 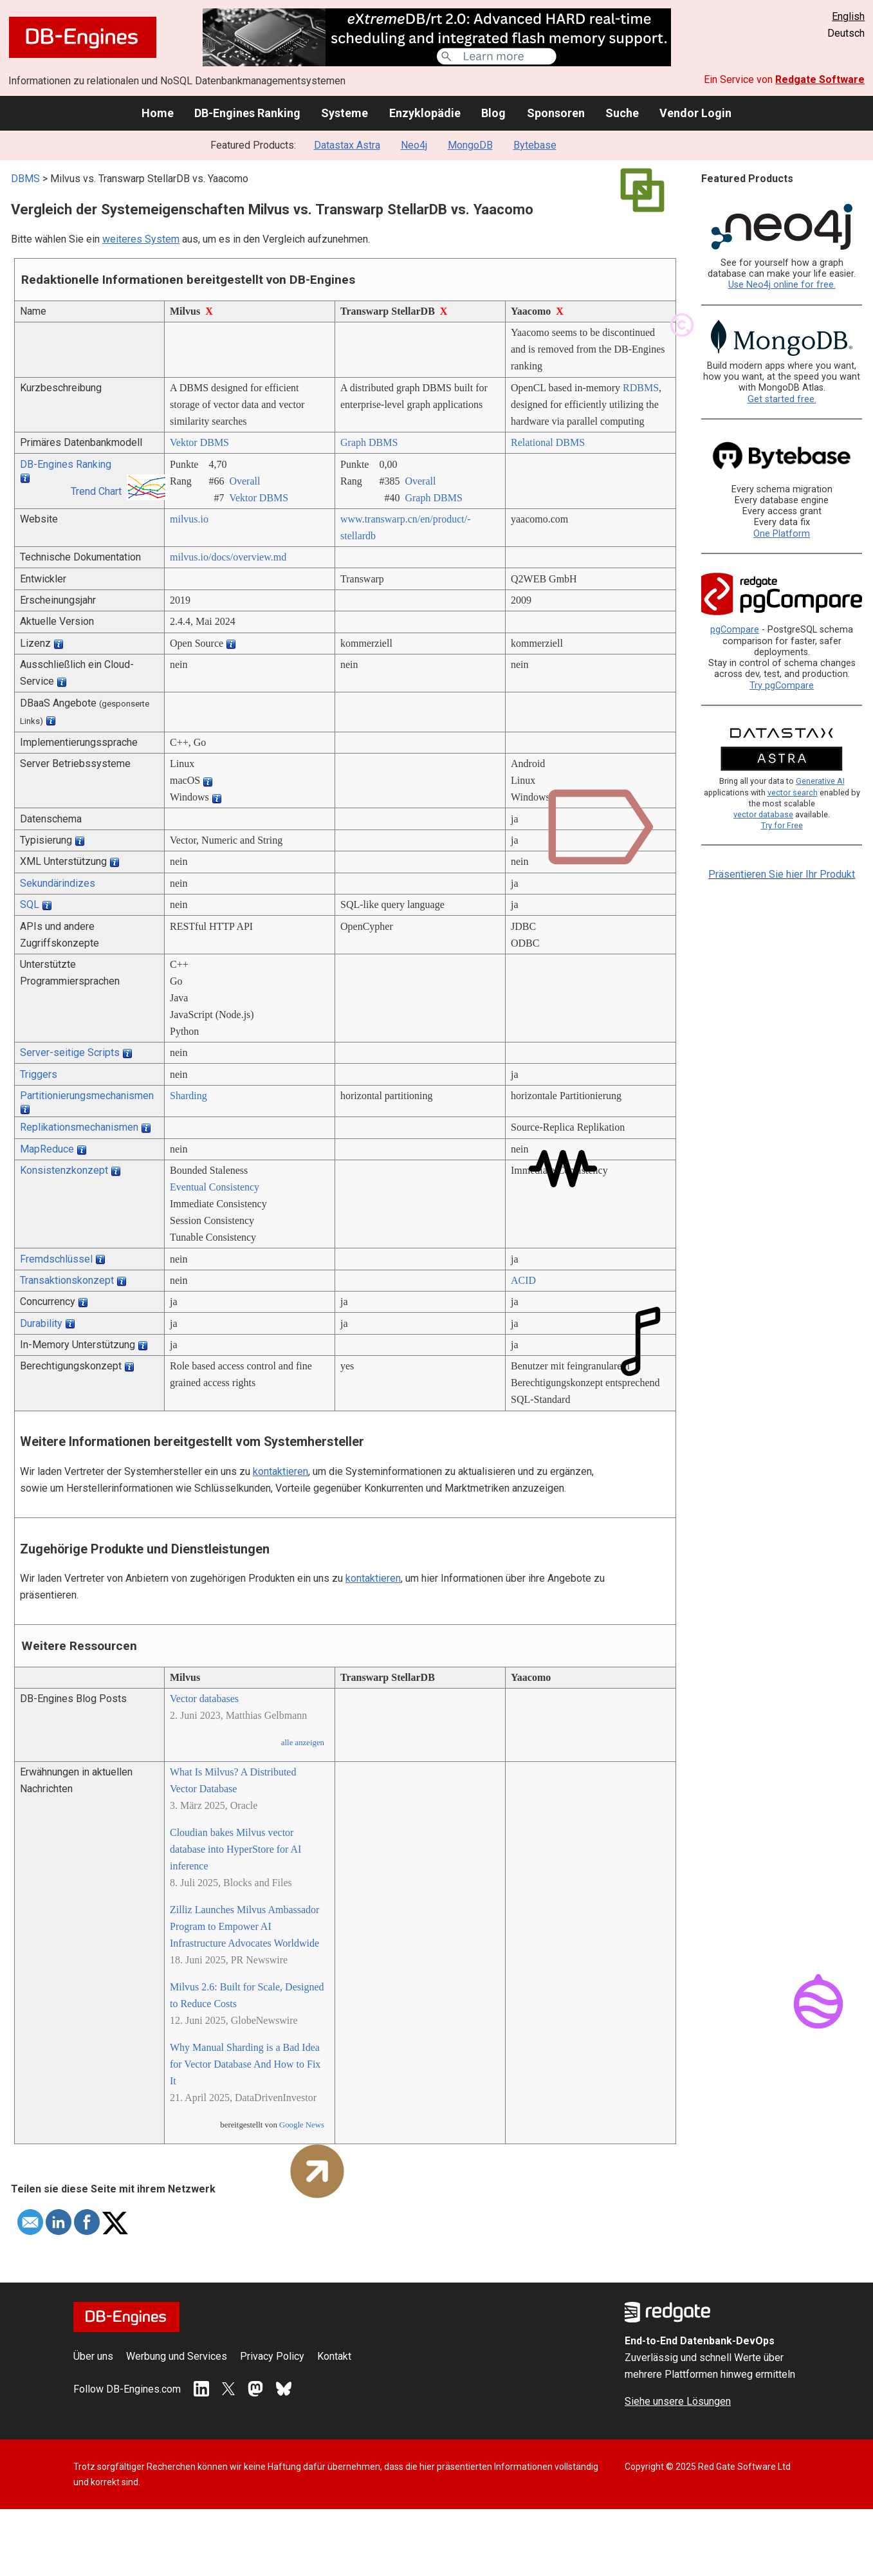 What do you see at coordinates (818, 2001) in the screenshot?
I see `holiday or seasonal decoration indicator` at bounding box center [818, 2001].